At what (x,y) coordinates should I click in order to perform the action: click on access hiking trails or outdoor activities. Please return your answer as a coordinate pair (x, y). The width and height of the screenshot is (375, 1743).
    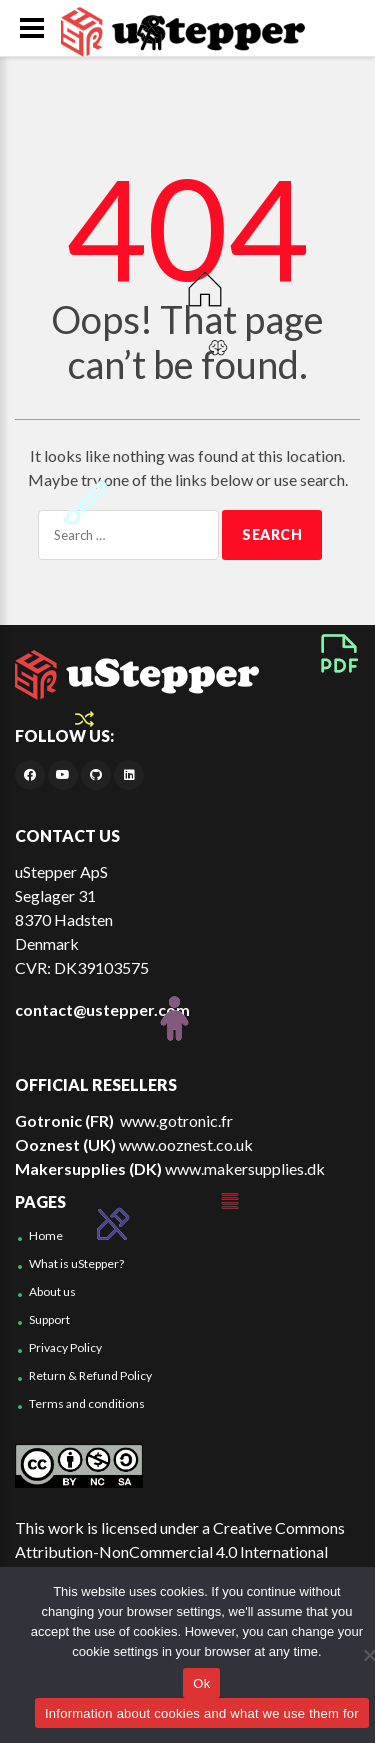
    Looking at the image, I should click on (150, 33).